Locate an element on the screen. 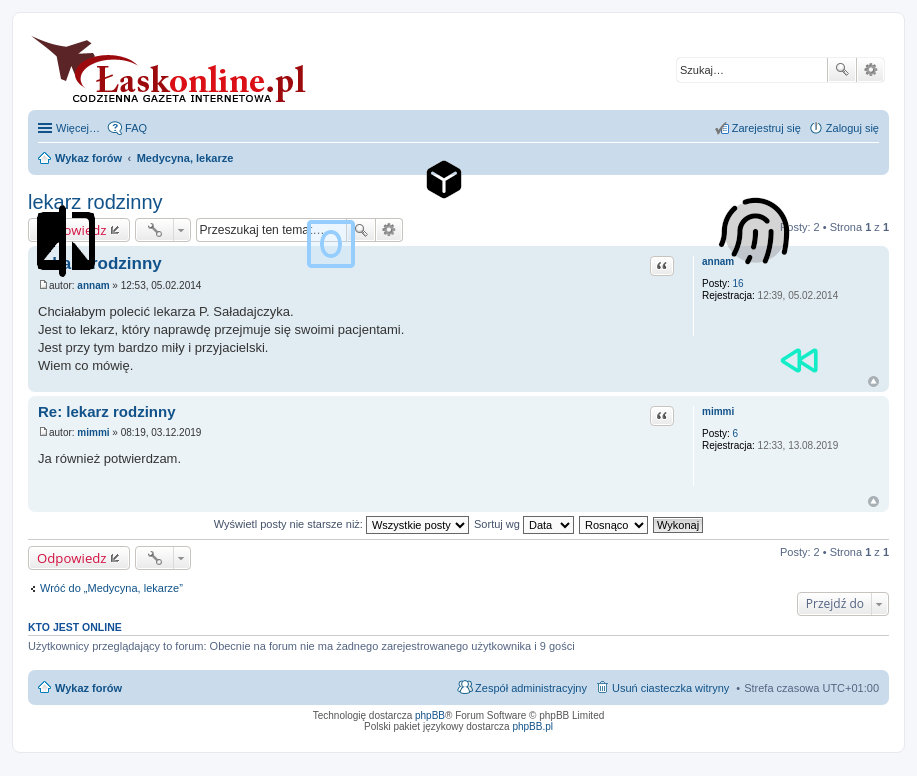 The height and width of the screenshot is (776, 917). authenticate with fingerprint is located at coordinates (755, 231).